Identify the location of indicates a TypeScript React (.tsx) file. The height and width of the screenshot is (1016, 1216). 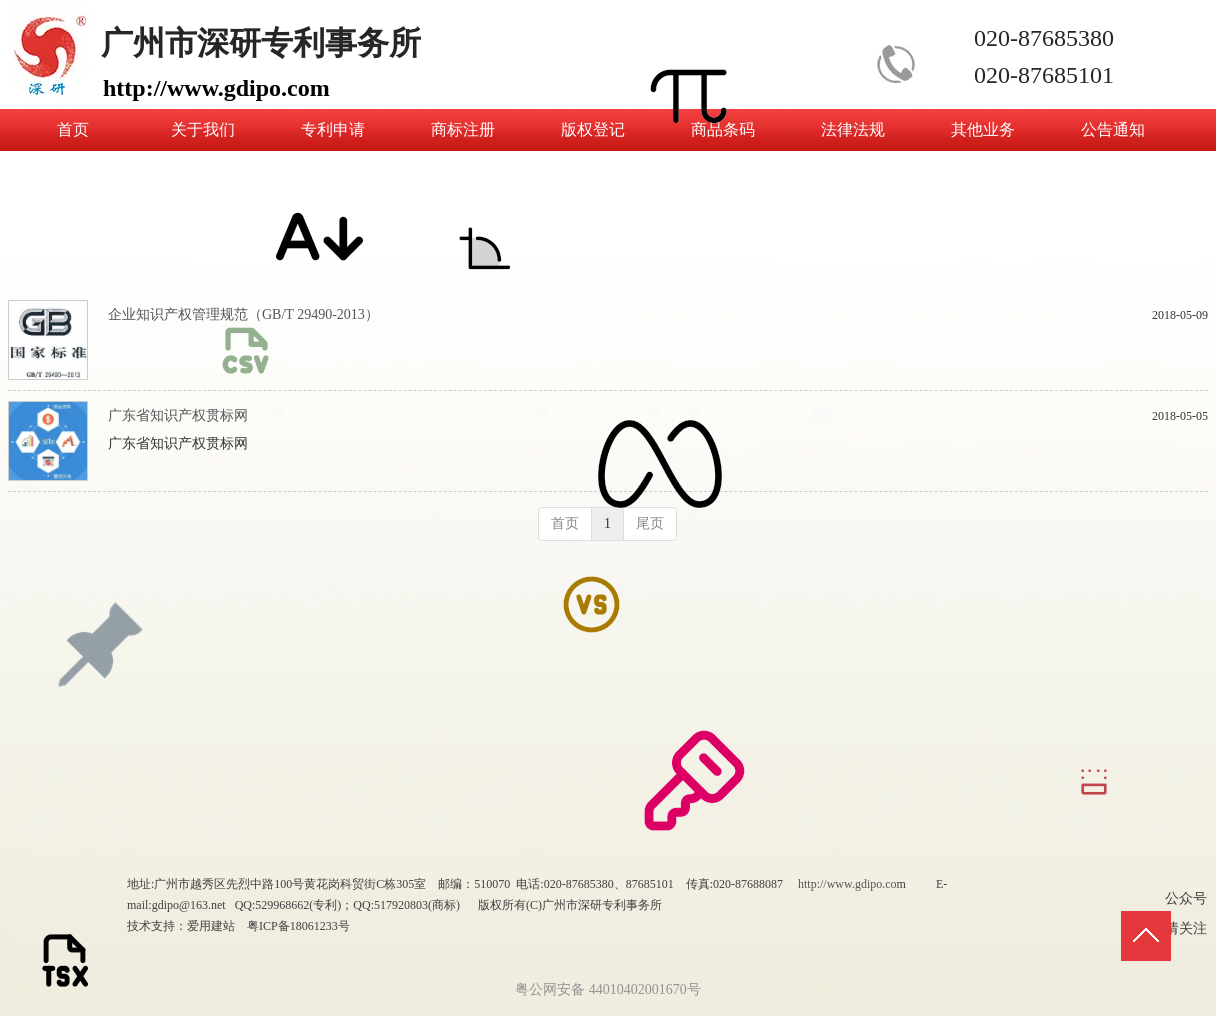
(64, 960).